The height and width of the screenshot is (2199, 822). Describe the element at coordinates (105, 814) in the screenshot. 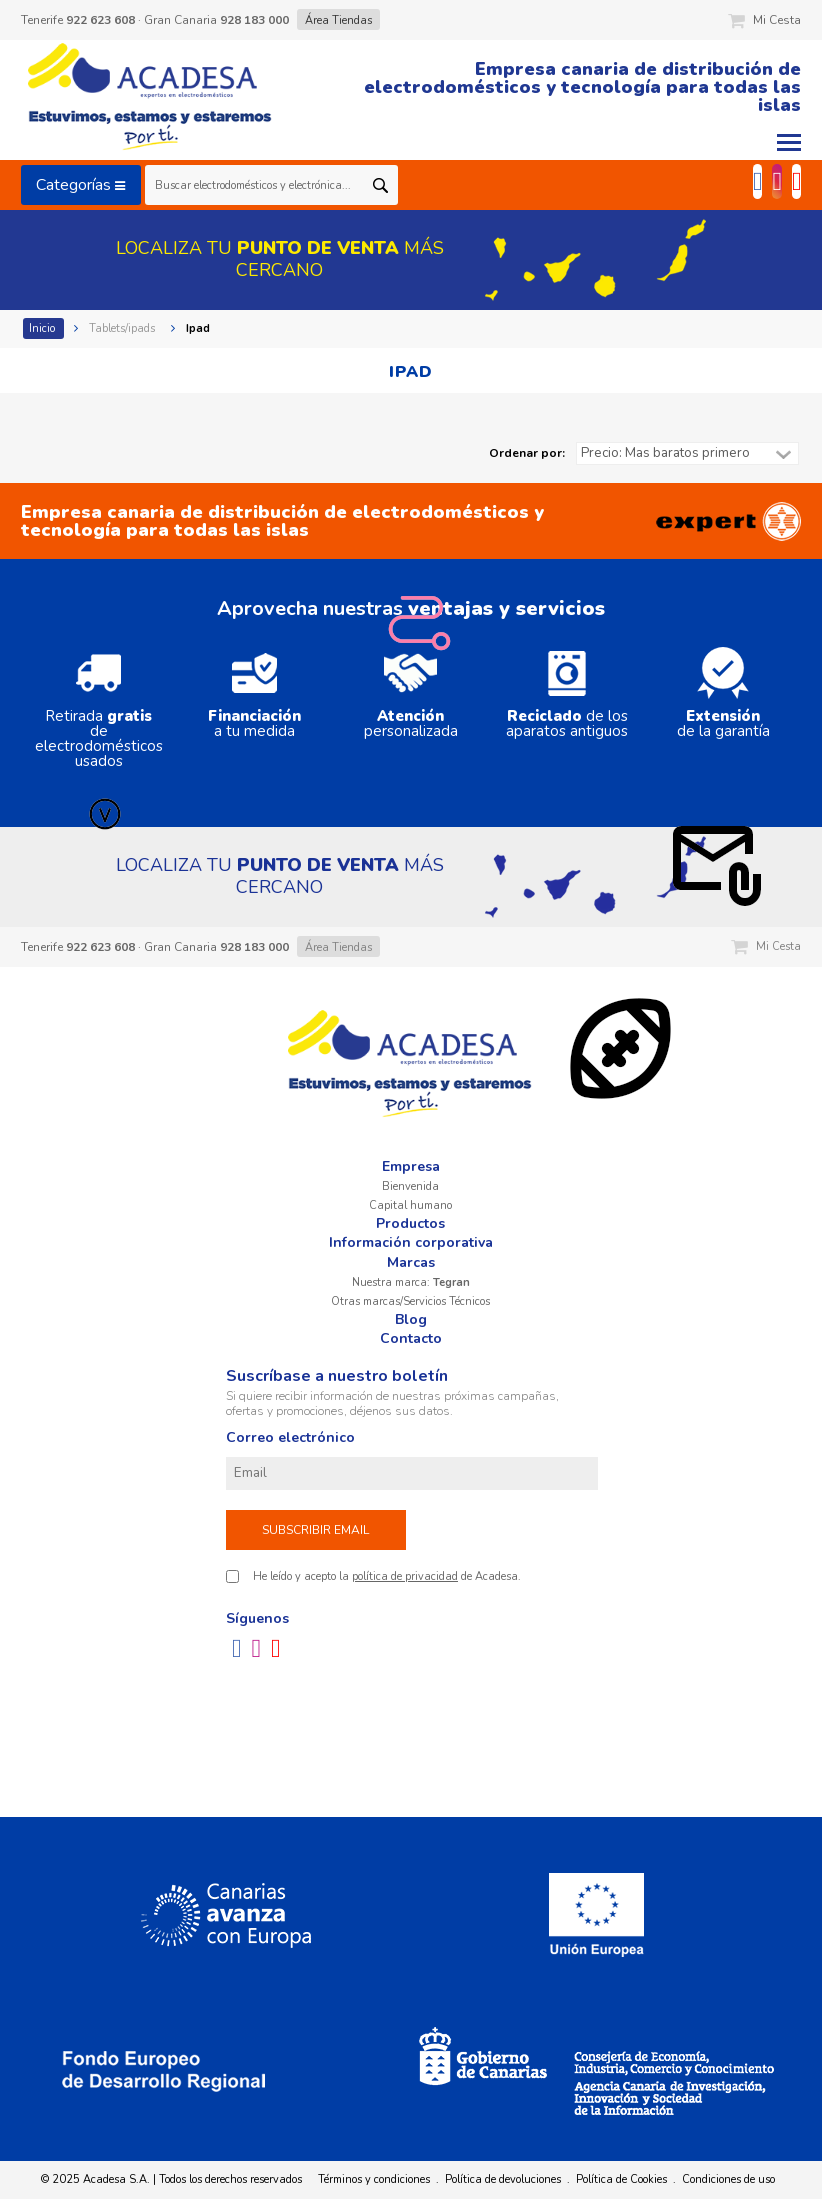

I see `indicates a verified status or checkmark alternative` at that location.